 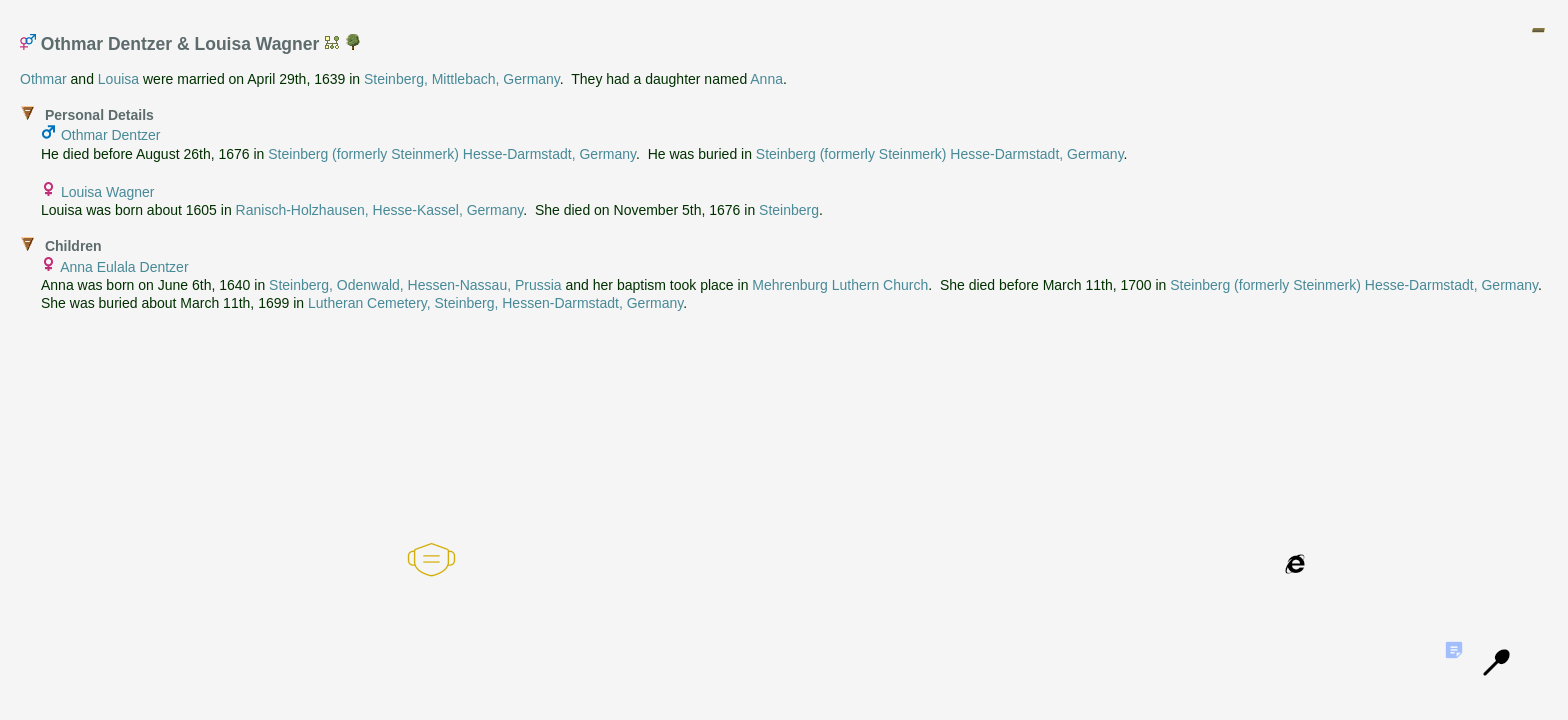 I want to click on open internet explorer browser, so click(x=1295, y=564).